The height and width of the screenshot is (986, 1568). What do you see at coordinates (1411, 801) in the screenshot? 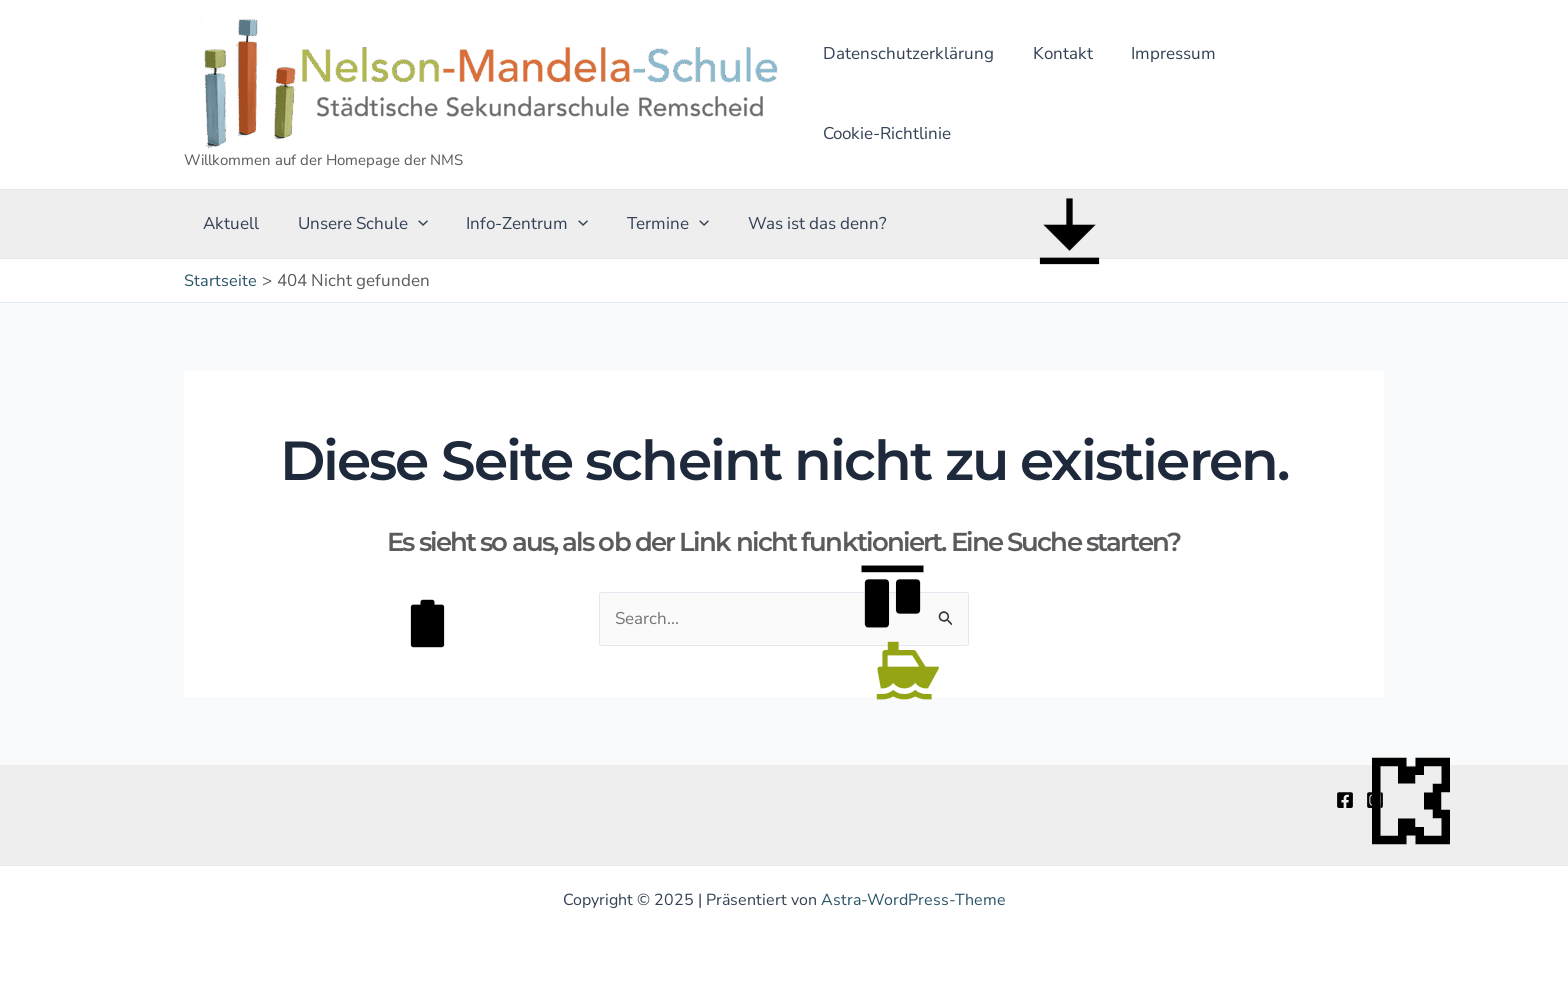
I see `open kick streaming platform` at bounding box center [1411, 801].